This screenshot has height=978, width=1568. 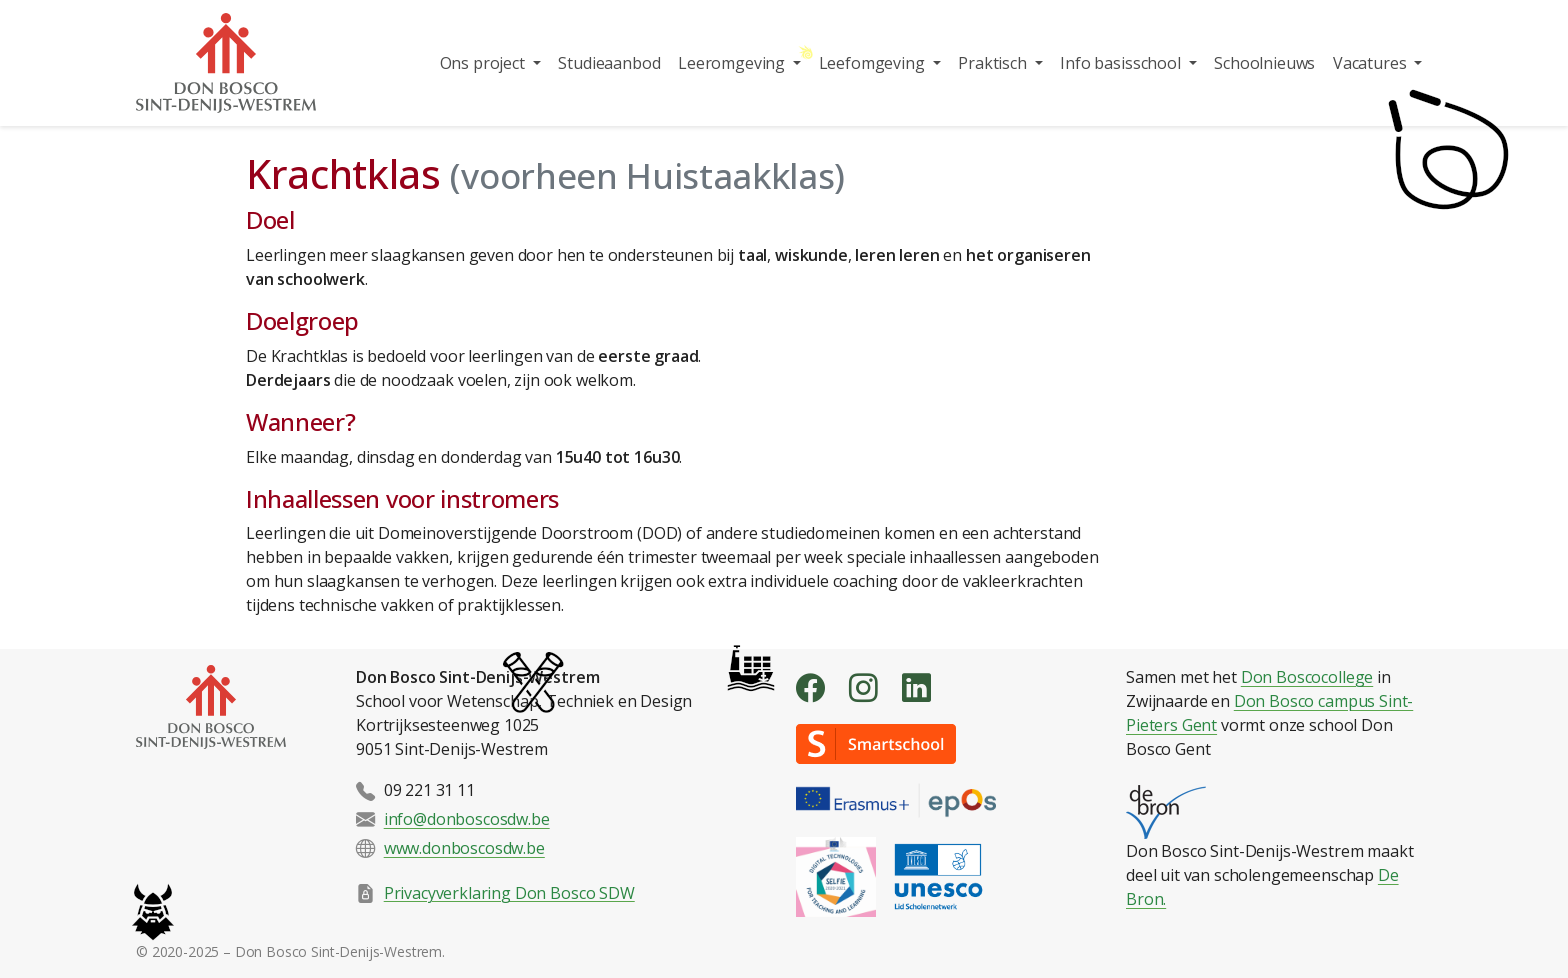 I want to click on select dwarf character class, so click(x=153, y=912).